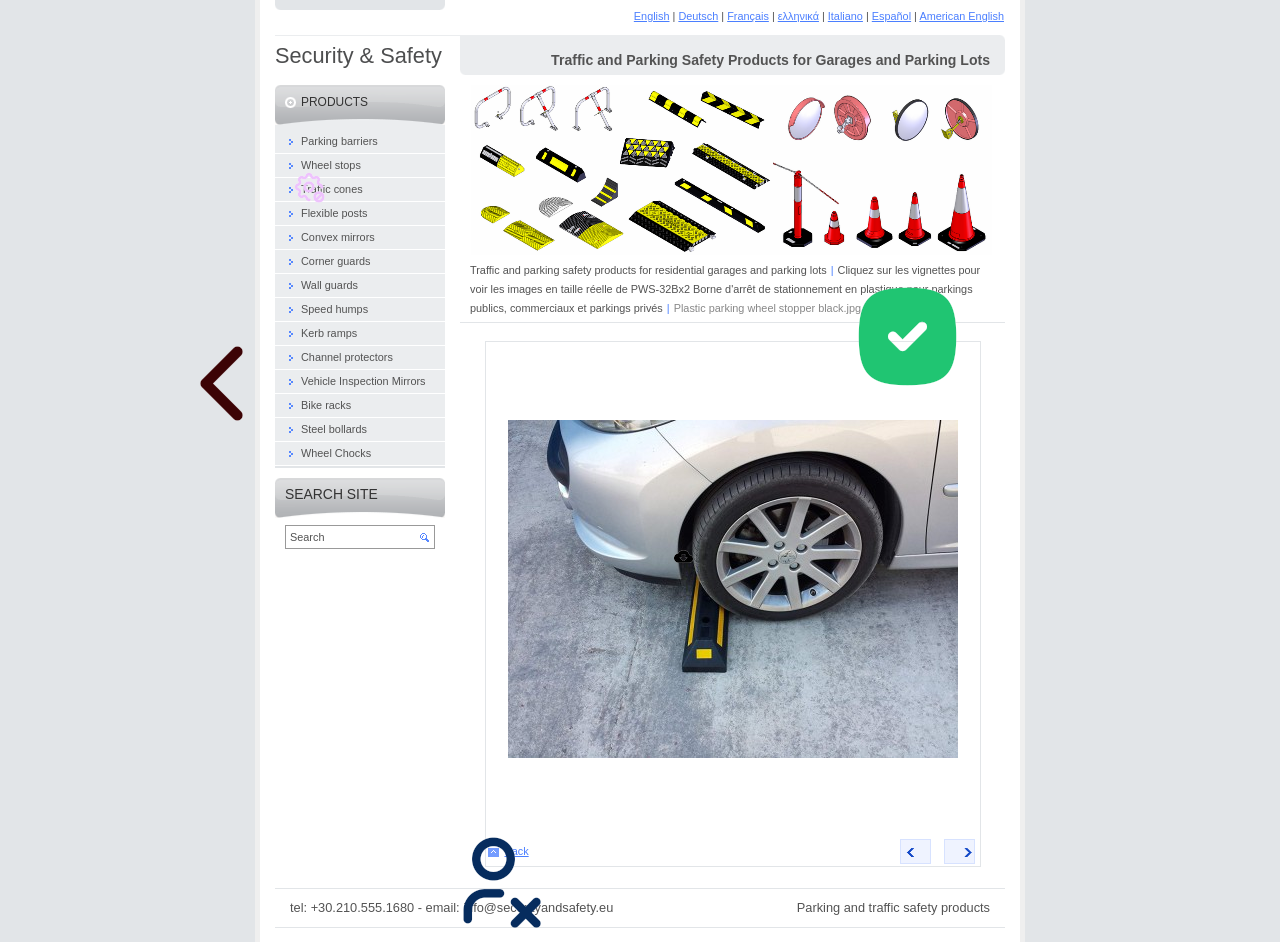 The image size is (1280, 942). Describe the element at coordinates (221, 383) in the screenshot. I see `go back to the previous screen` at that location.